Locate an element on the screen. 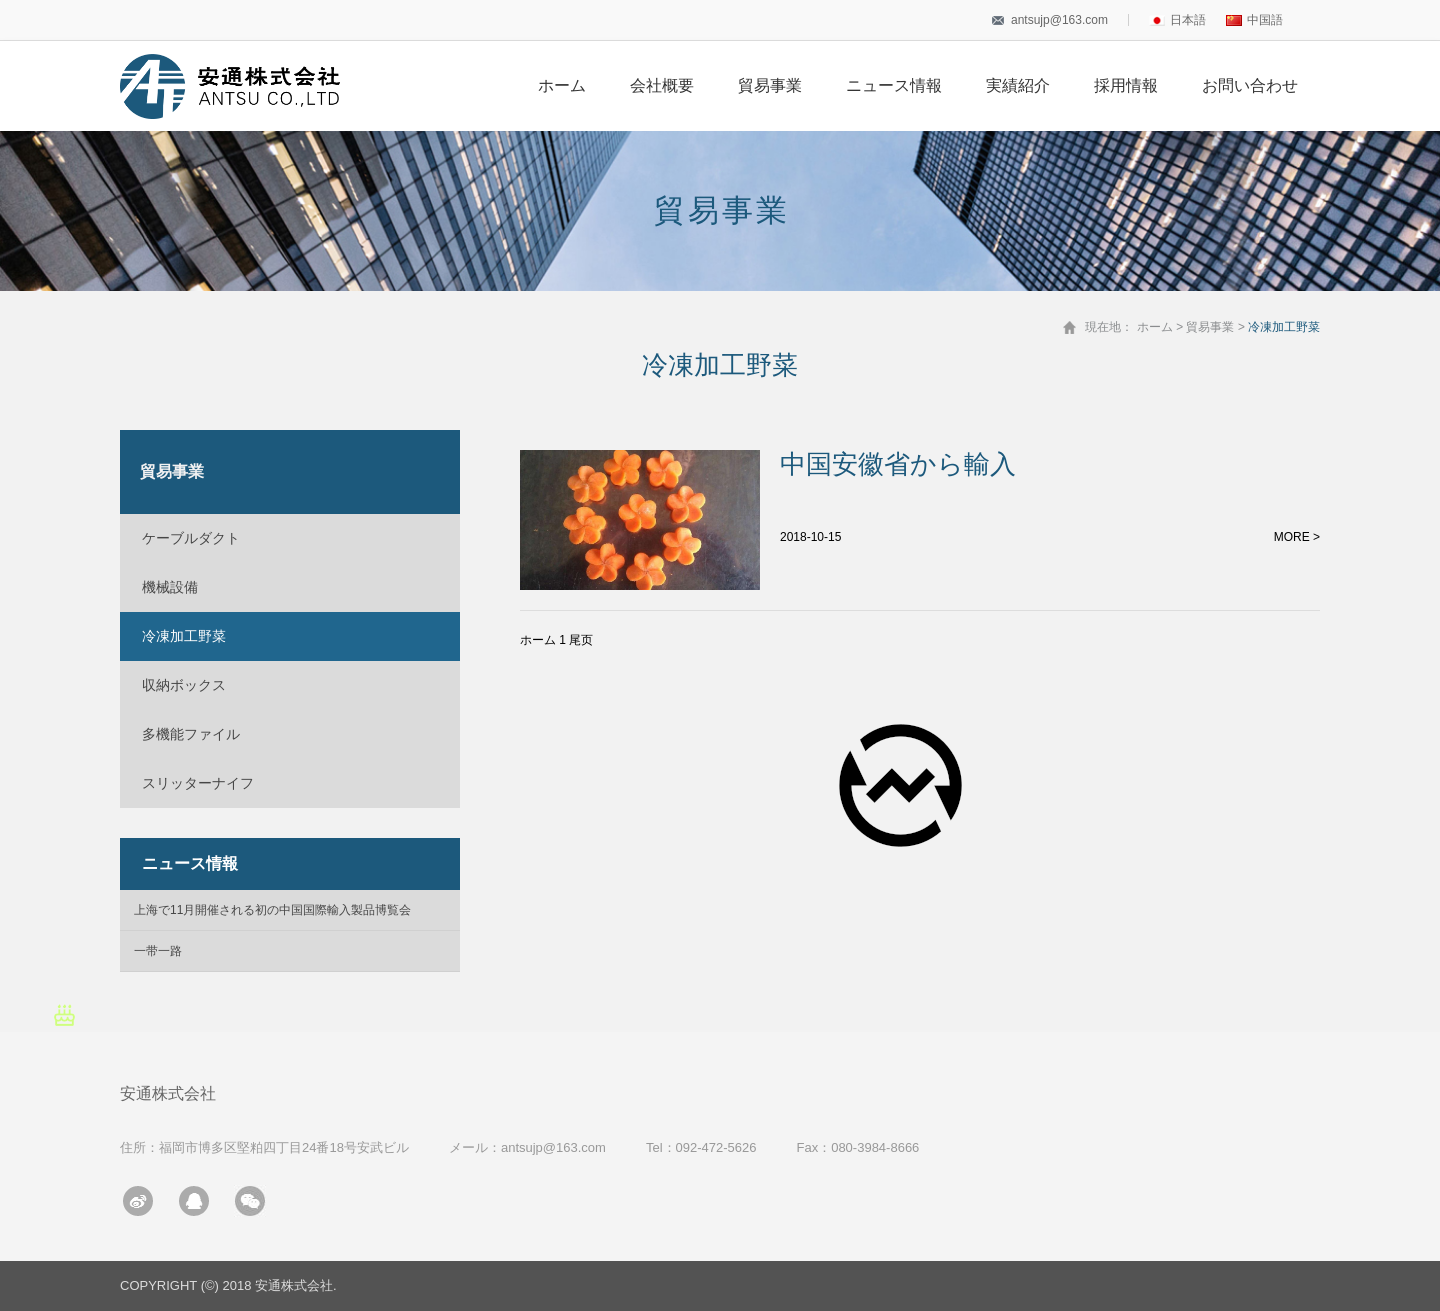  exchange or convert funds is located at coordinates (900, 785).